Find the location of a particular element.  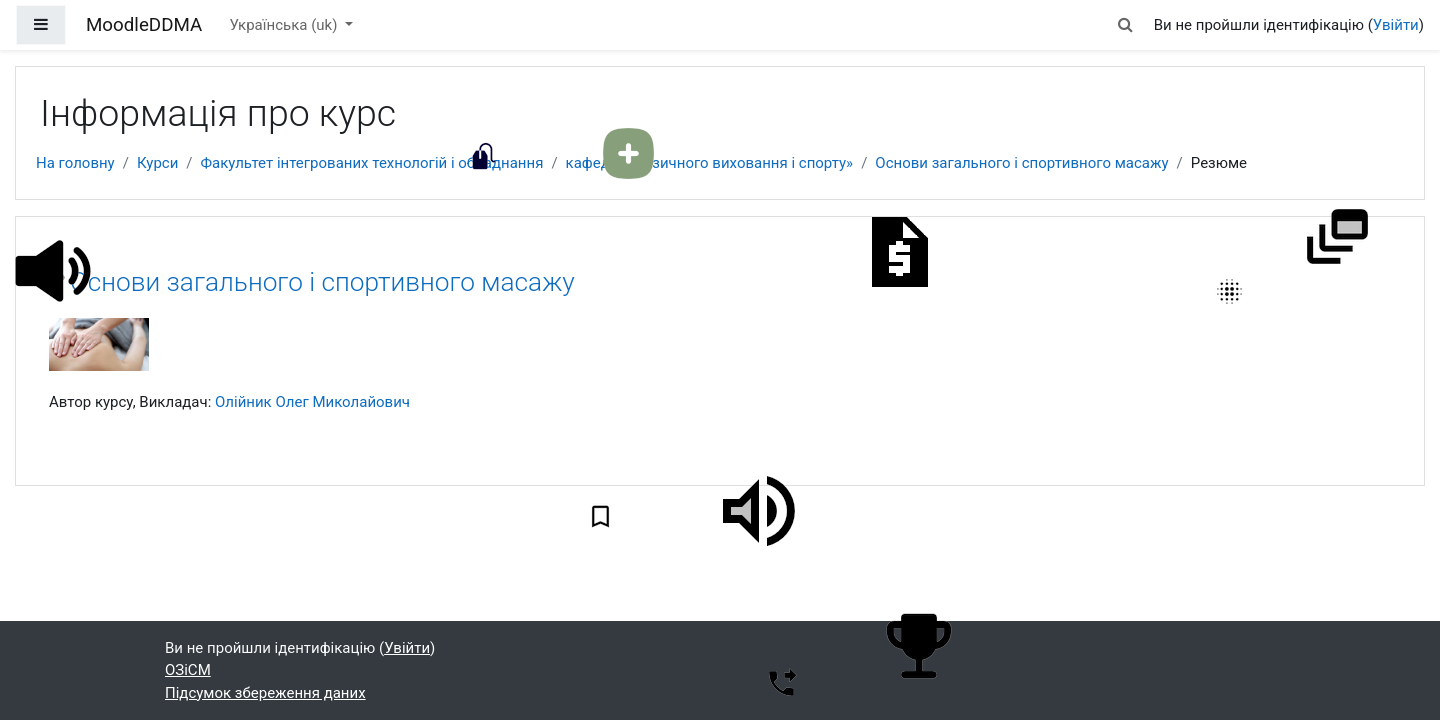

increase or adjust audio volume is located at coordinates (759, 511).